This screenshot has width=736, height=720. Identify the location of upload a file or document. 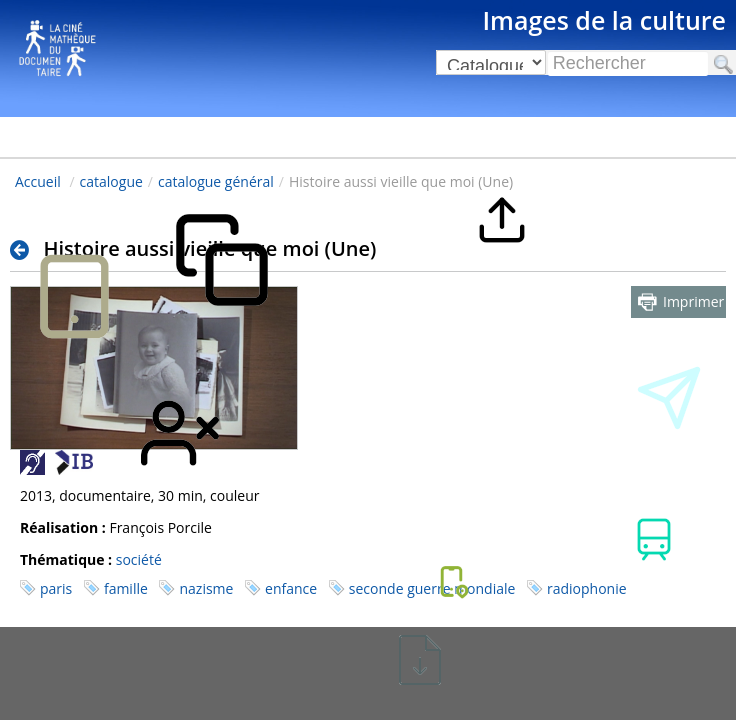
(502, 220).